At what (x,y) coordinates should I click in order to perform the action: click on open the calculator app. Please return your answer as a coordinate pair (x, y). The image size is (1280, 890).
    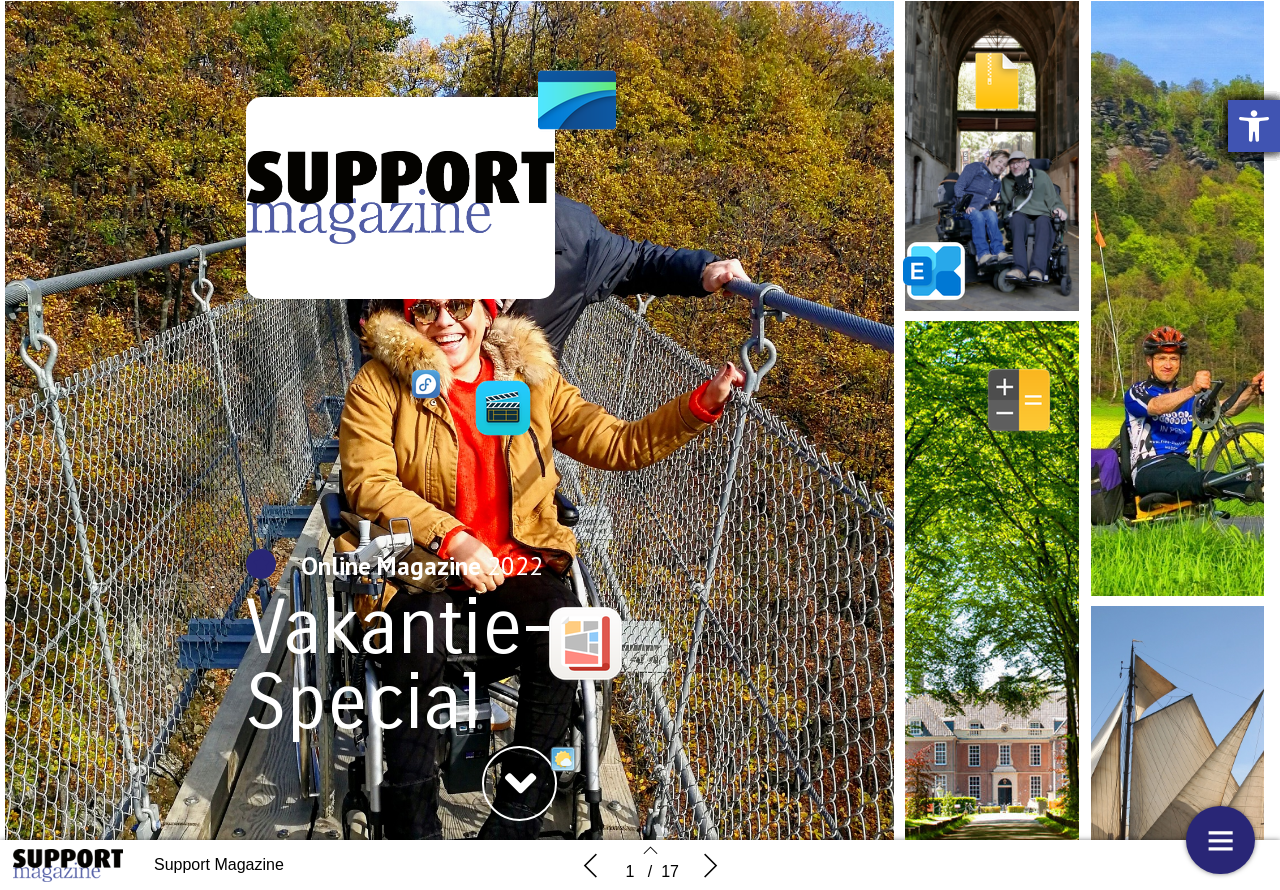
    Looking at the image, I should click on (1019, 400).